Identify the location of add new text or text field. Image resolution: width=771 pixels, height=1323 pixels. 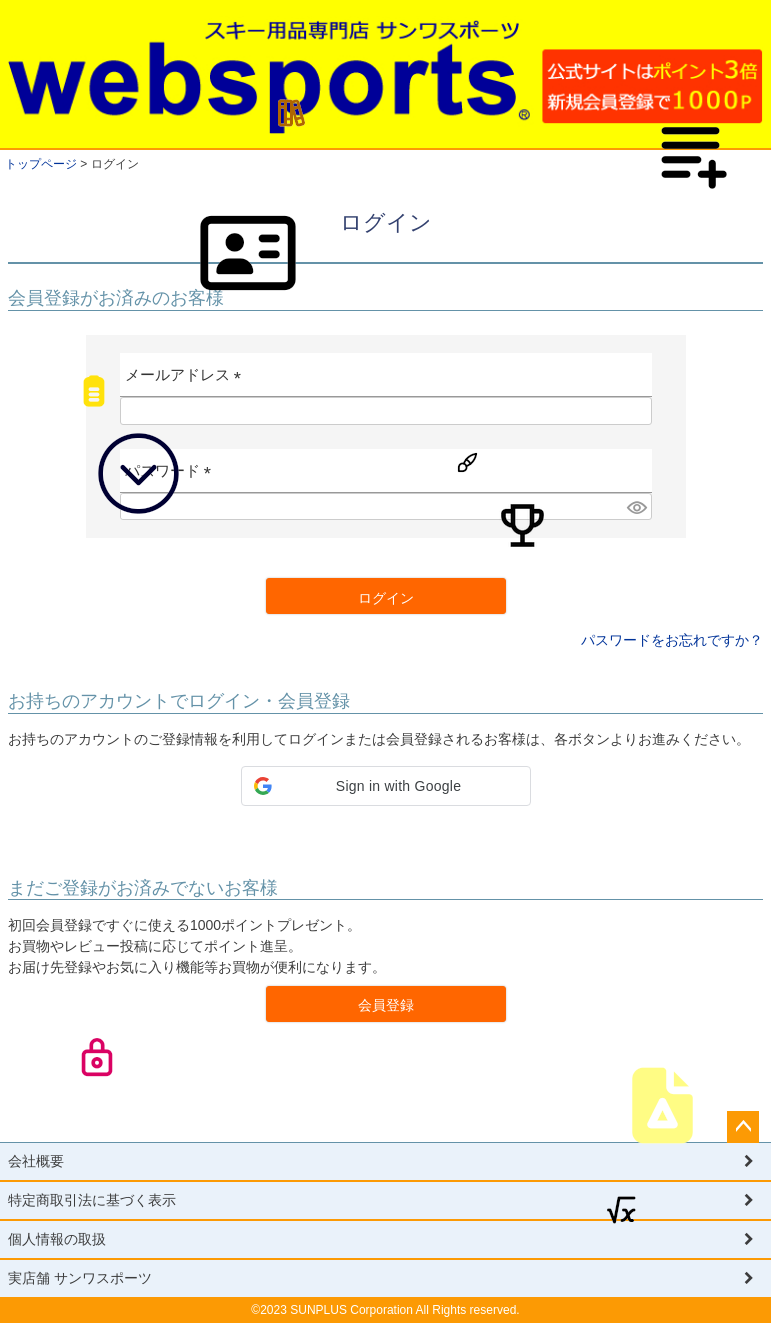
(690, 152).